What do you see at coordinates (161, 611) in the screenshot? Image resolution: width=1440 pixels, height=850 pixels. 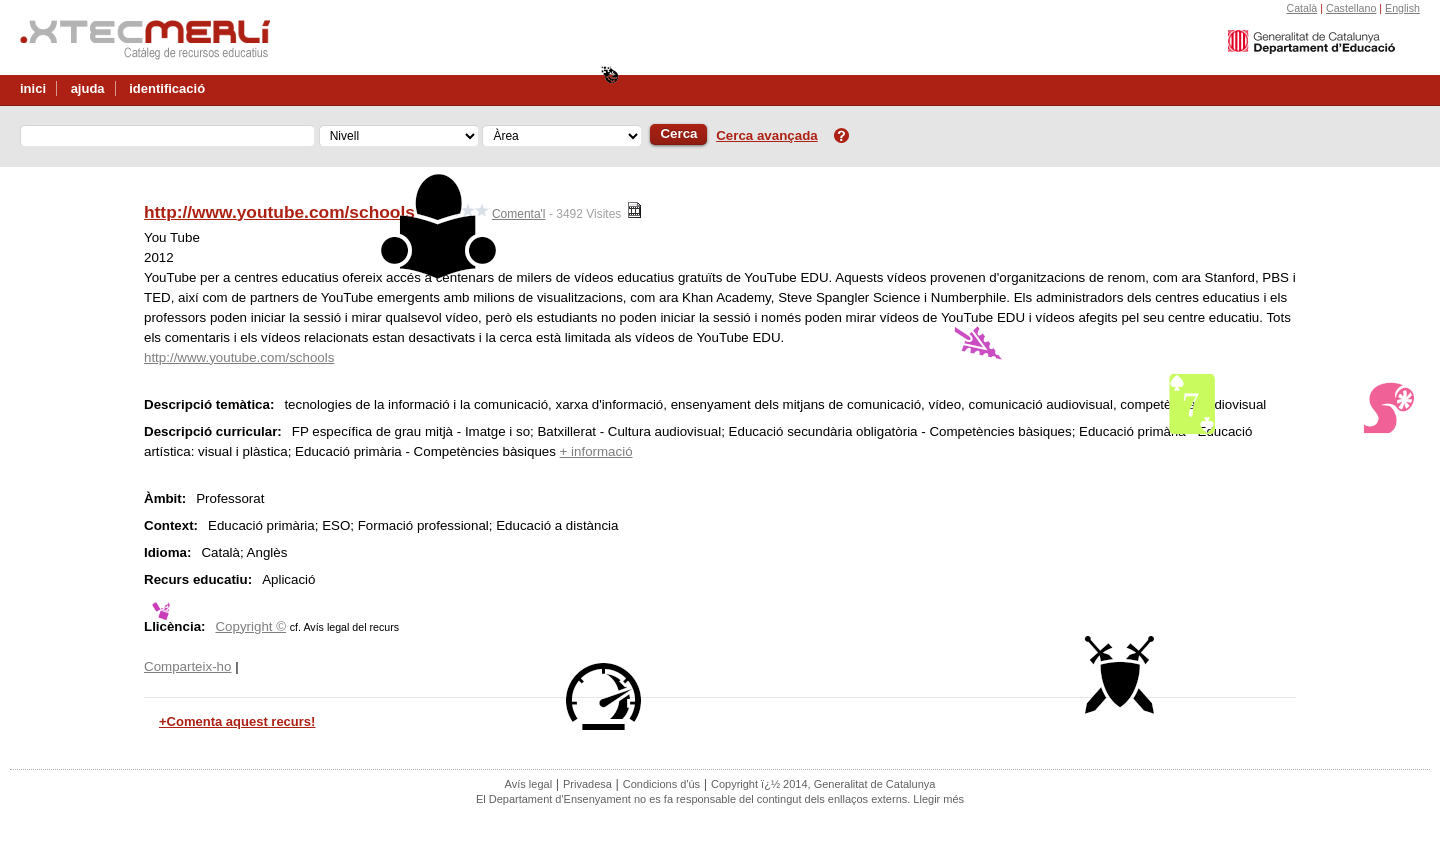 I see `ignite or activate a fire-related feature` at bounding box center [161, 611].